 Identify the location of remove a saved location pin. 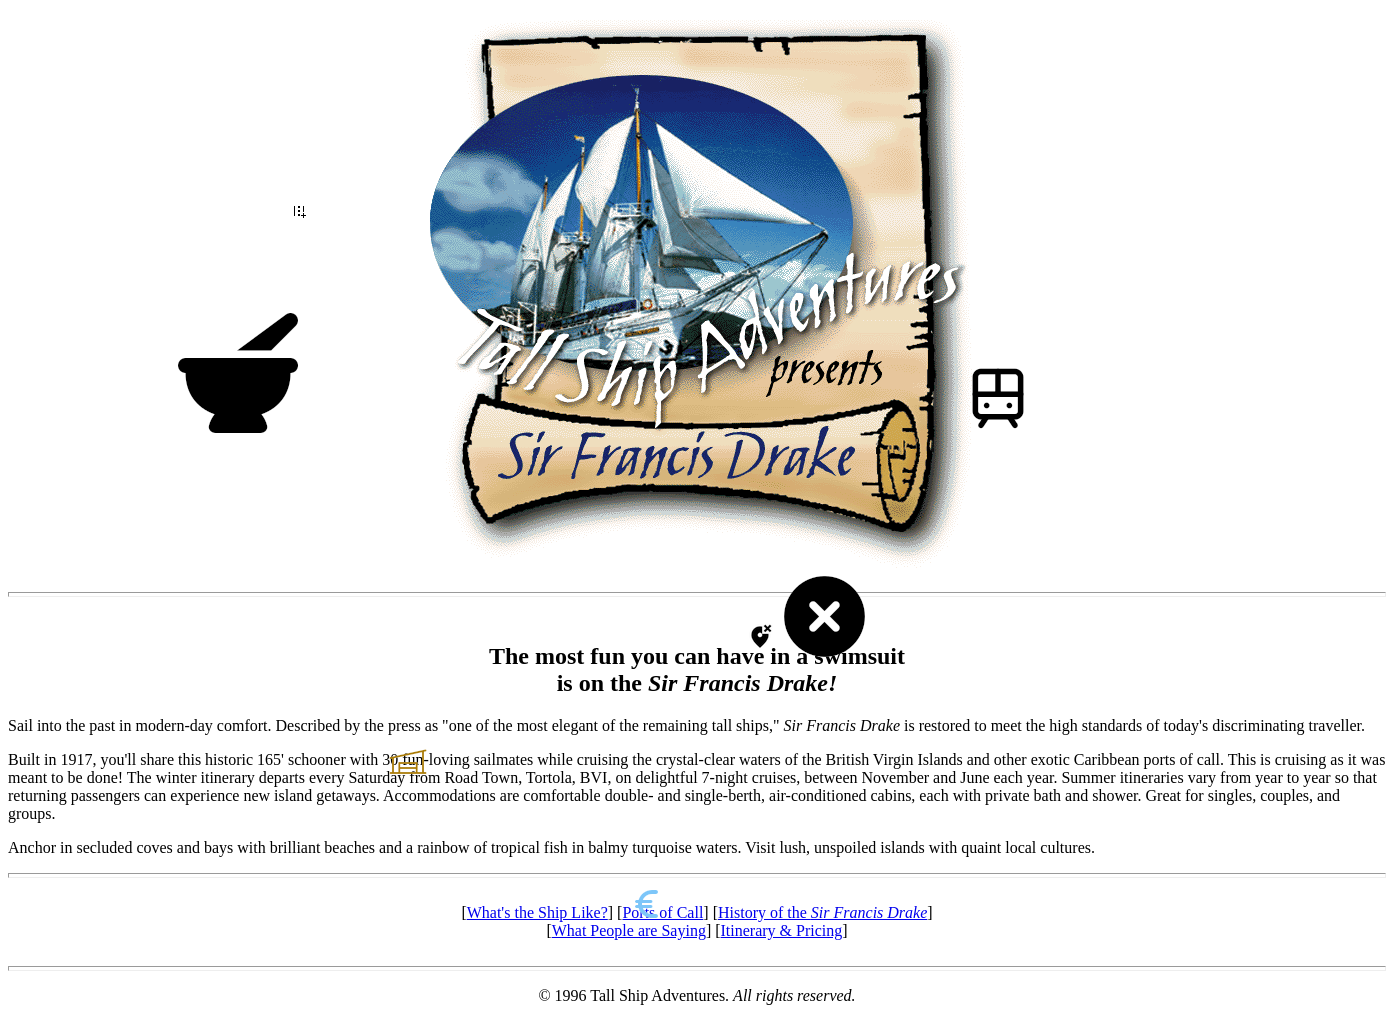
(760, 636).